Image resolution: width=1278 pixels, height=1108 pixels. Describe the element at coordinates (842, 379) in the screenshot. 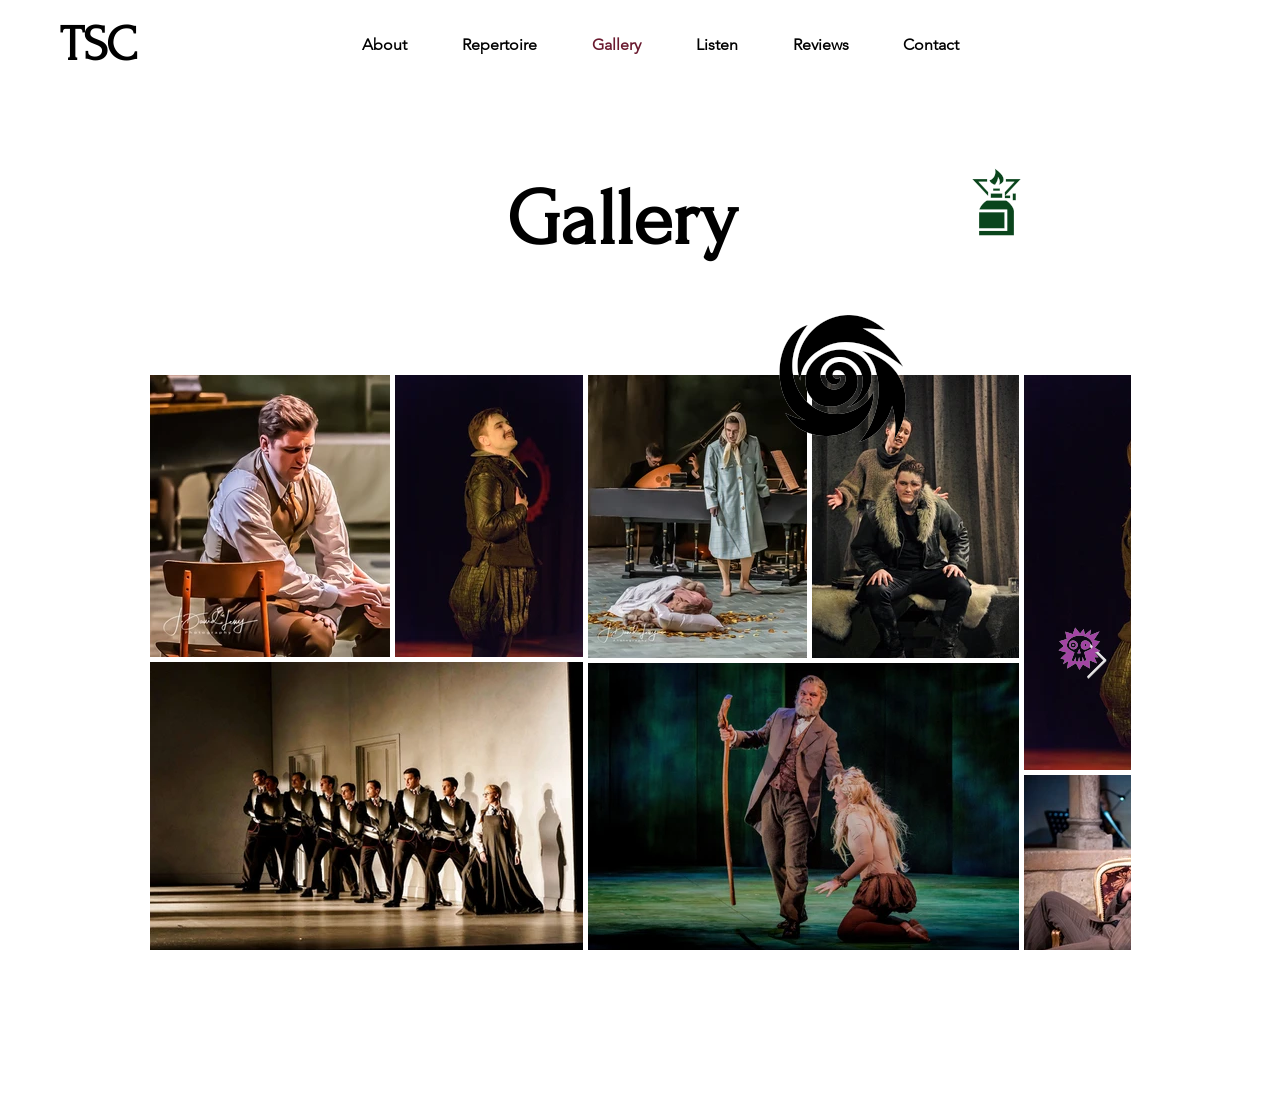

I see `decorative floral or nature-themed game element` at that location.